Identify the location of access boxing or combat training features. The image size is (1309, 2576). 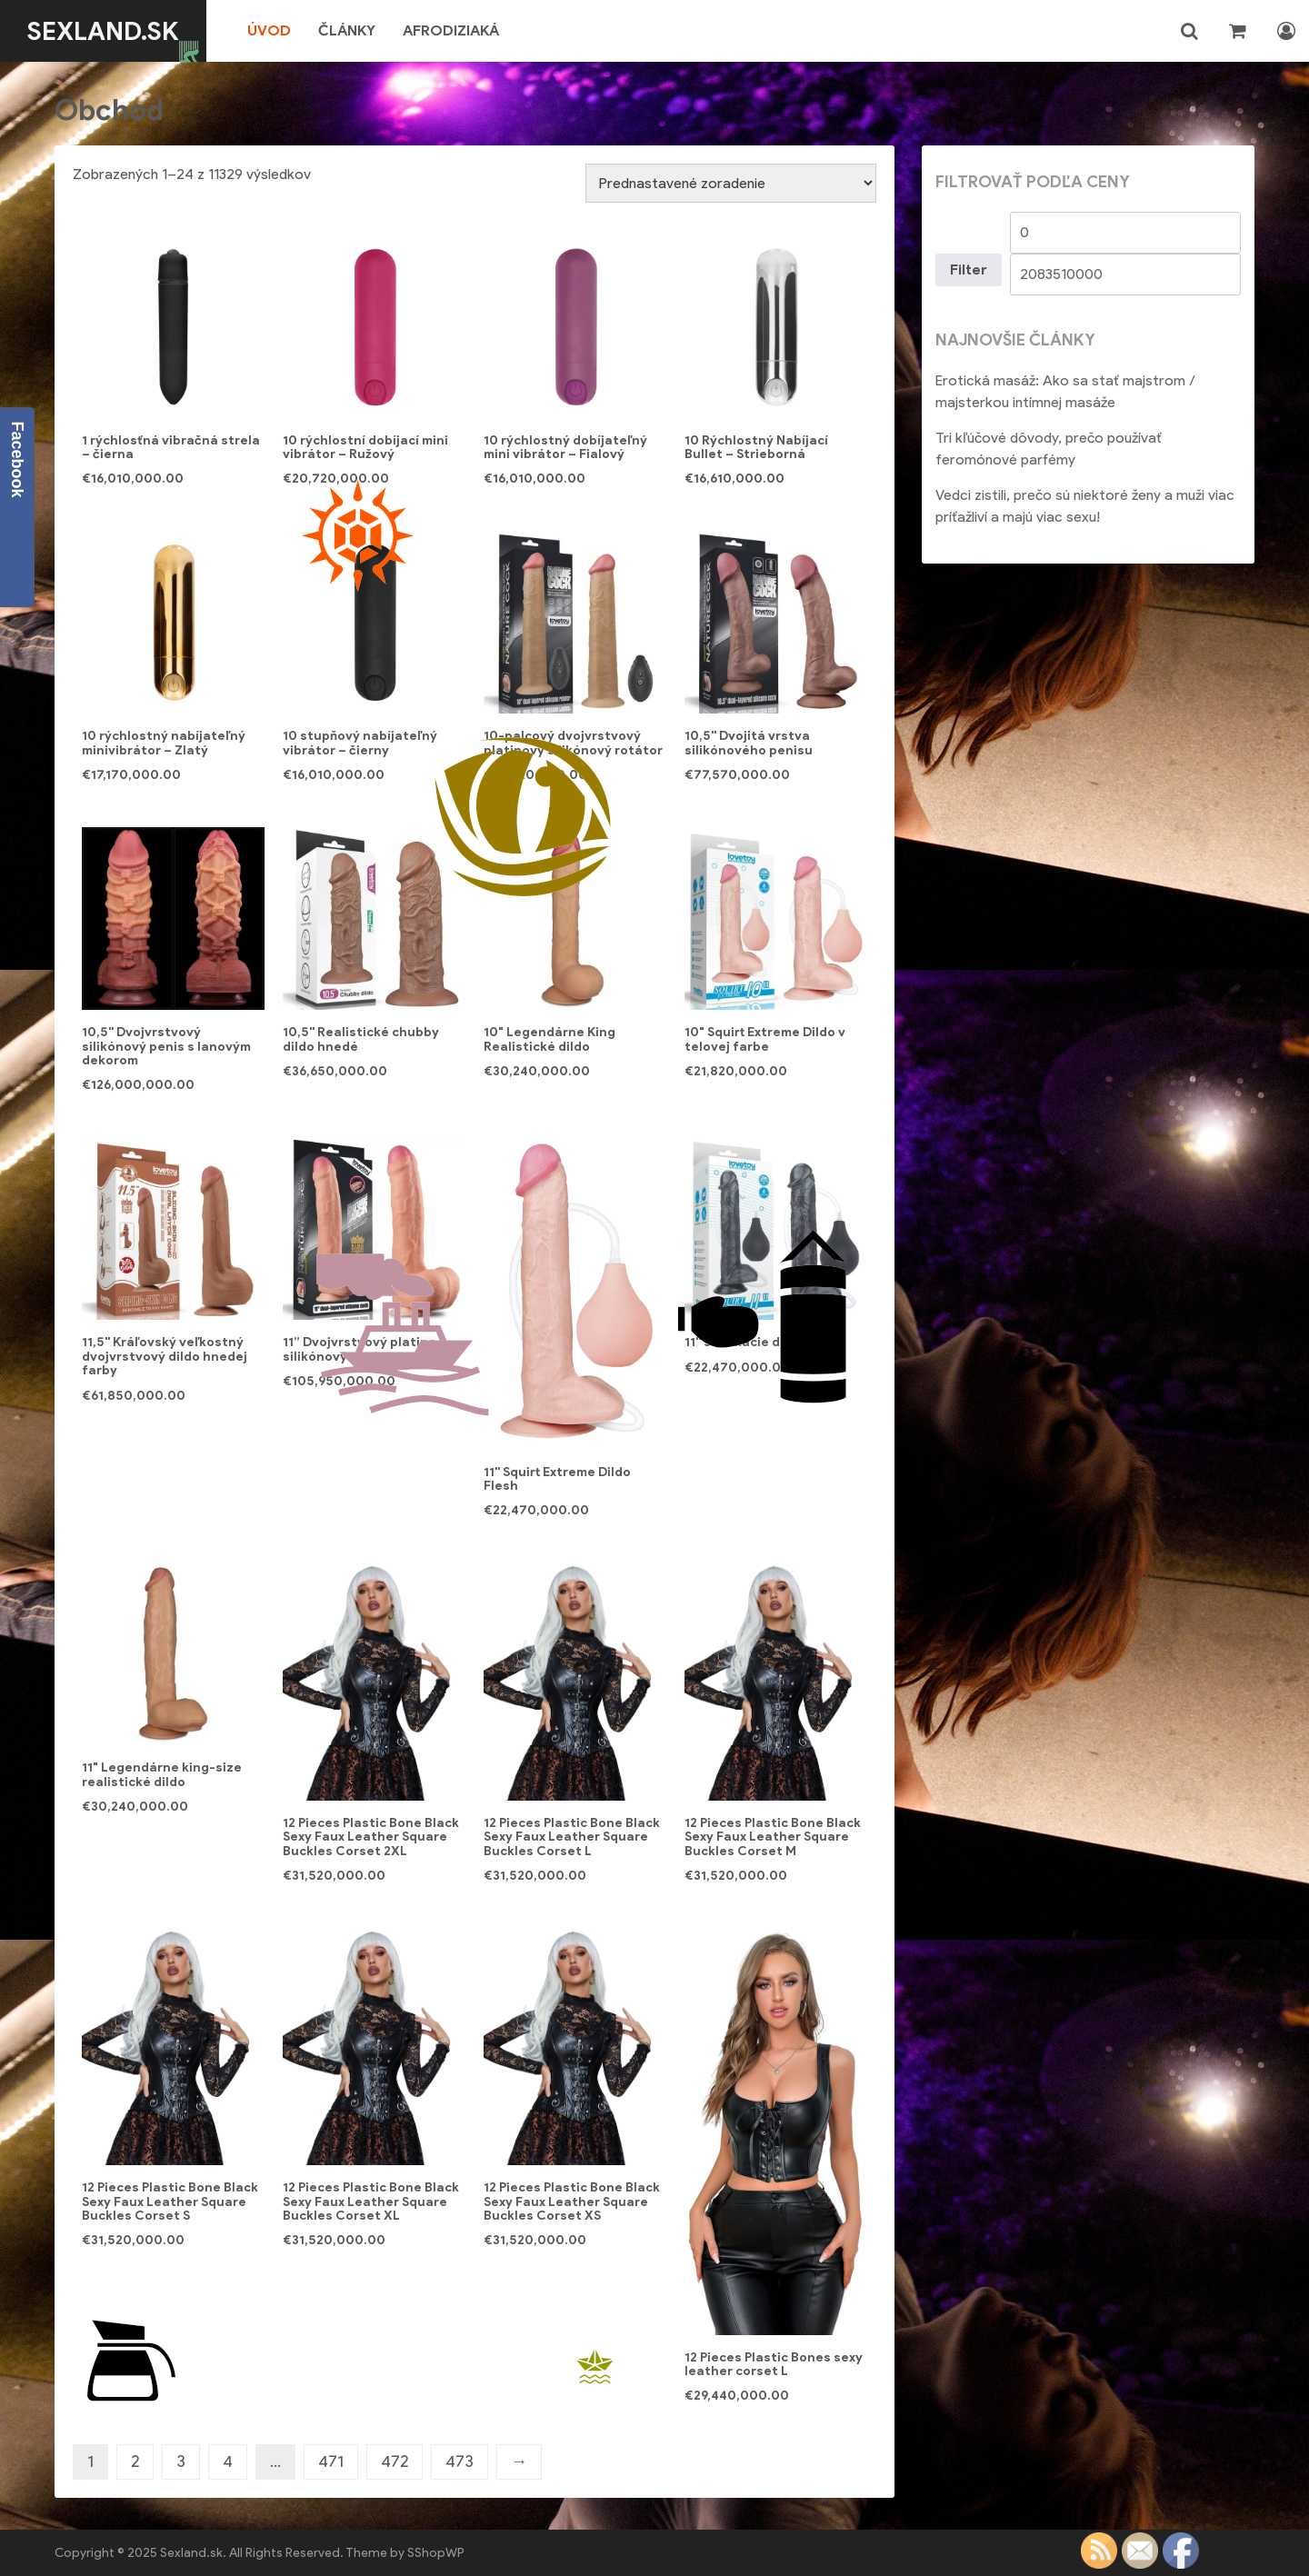
(765, 1319).